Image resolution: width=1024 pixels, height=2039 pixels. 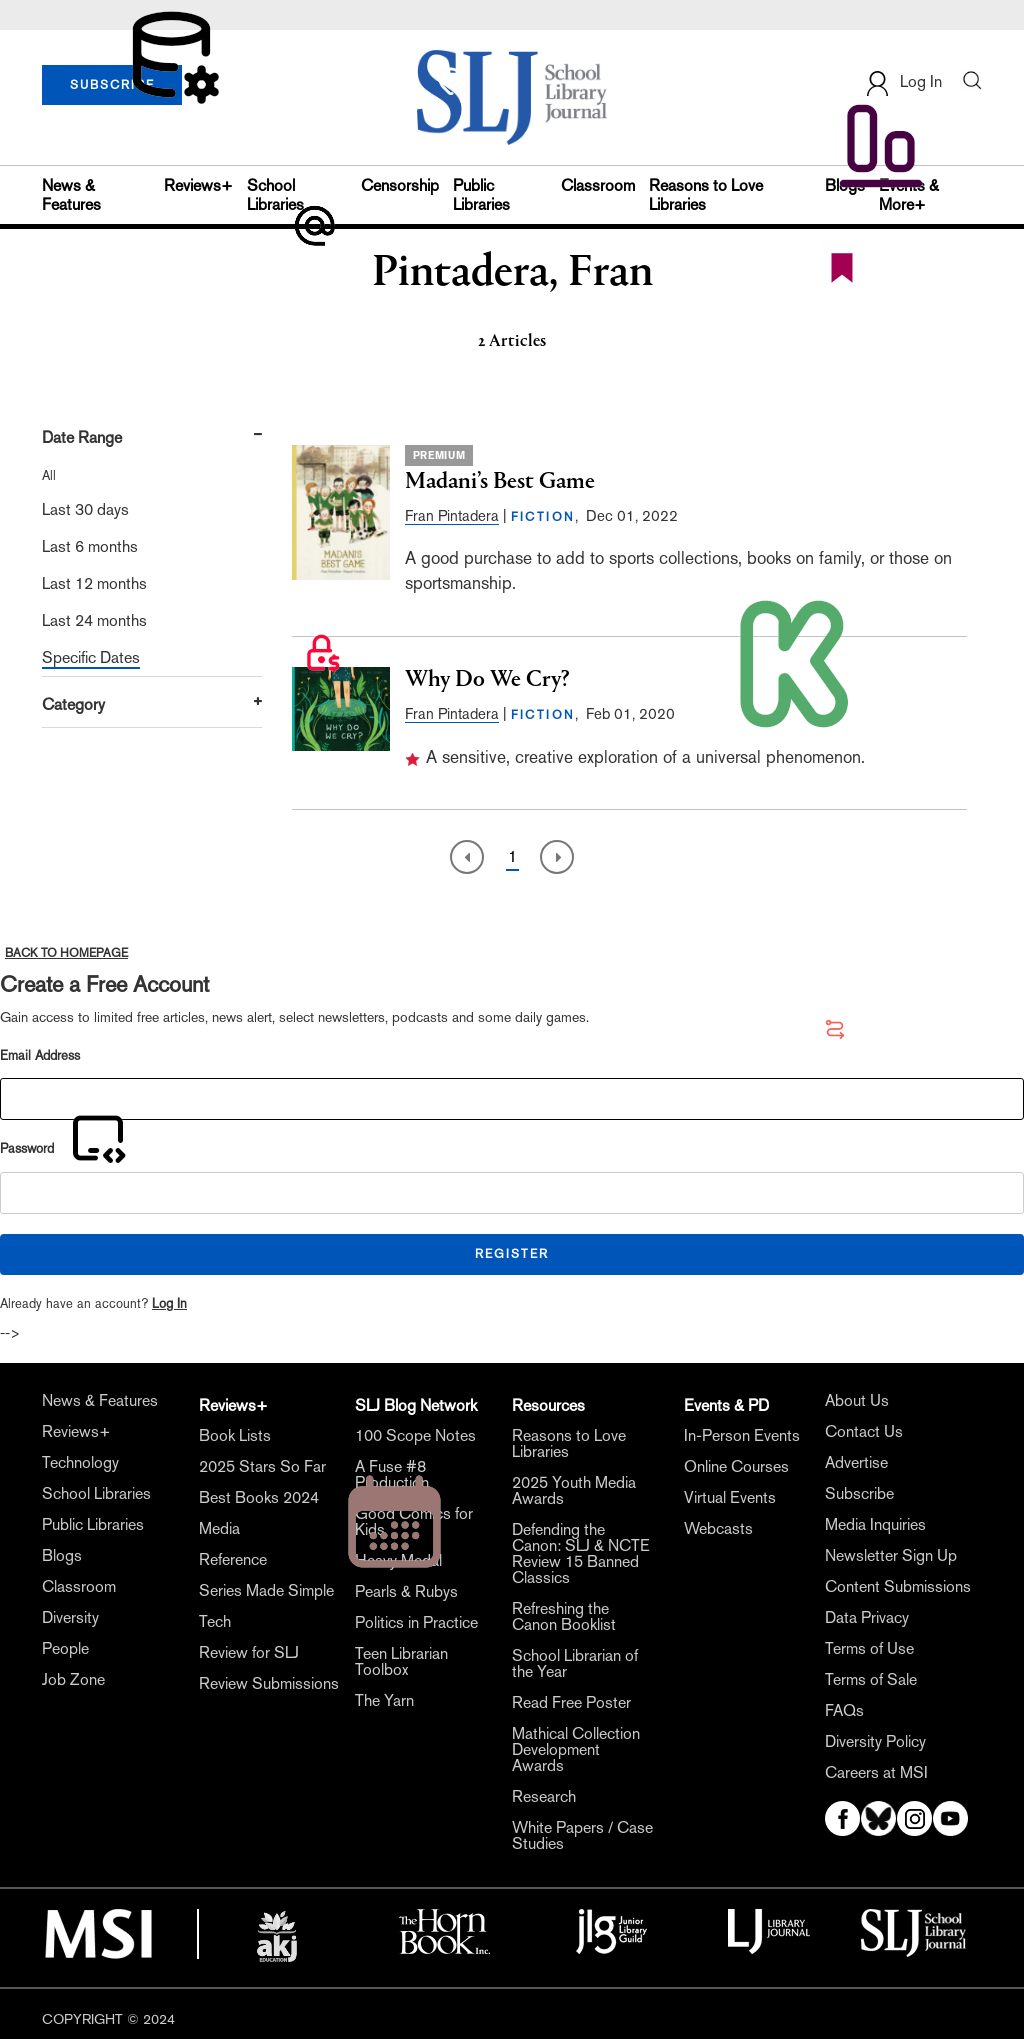 What do you see at coordinates (321, 652) in the screenshot?
I see `indicates content requires payment to access` at bounding box center [321, 652].